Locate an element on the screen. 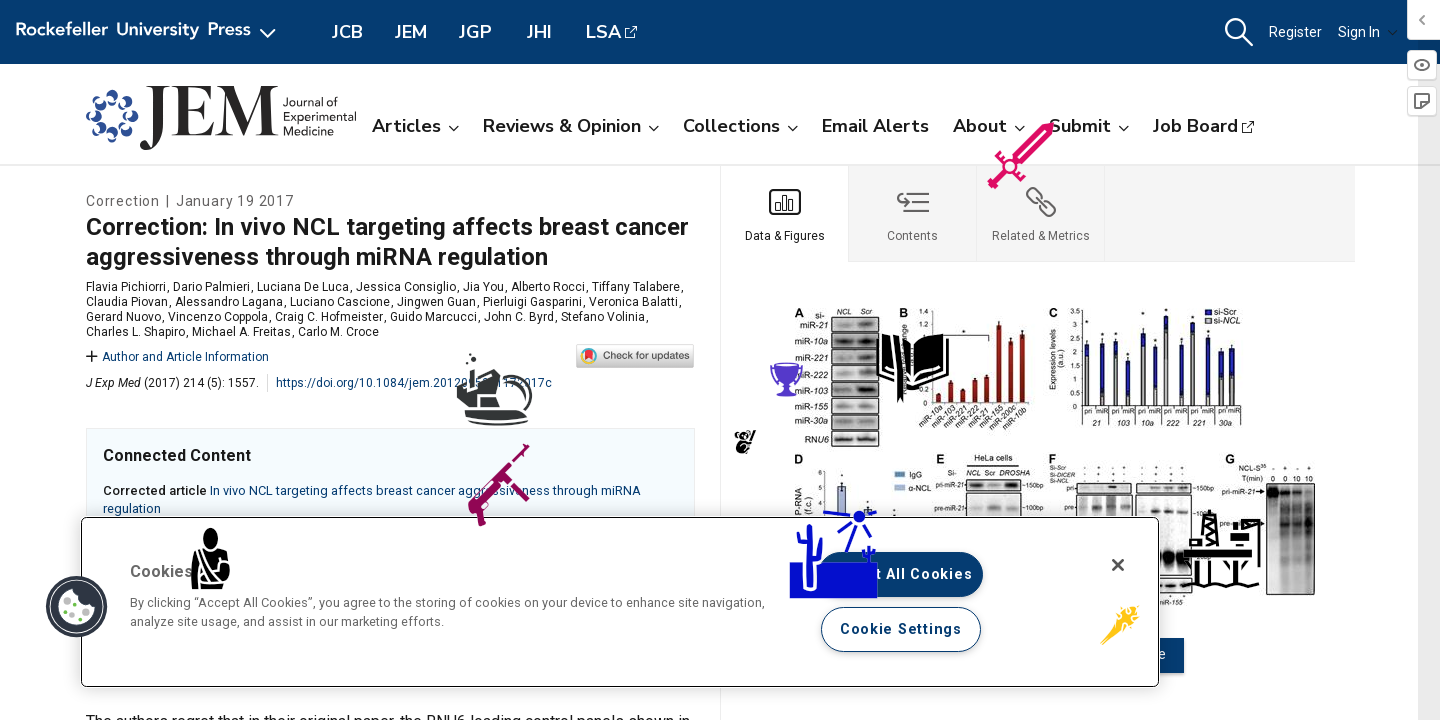 Image resolution: width=1440 pixels, height=720 pixels. equip or select a sword weapon is located at coordinates (1020, 155).